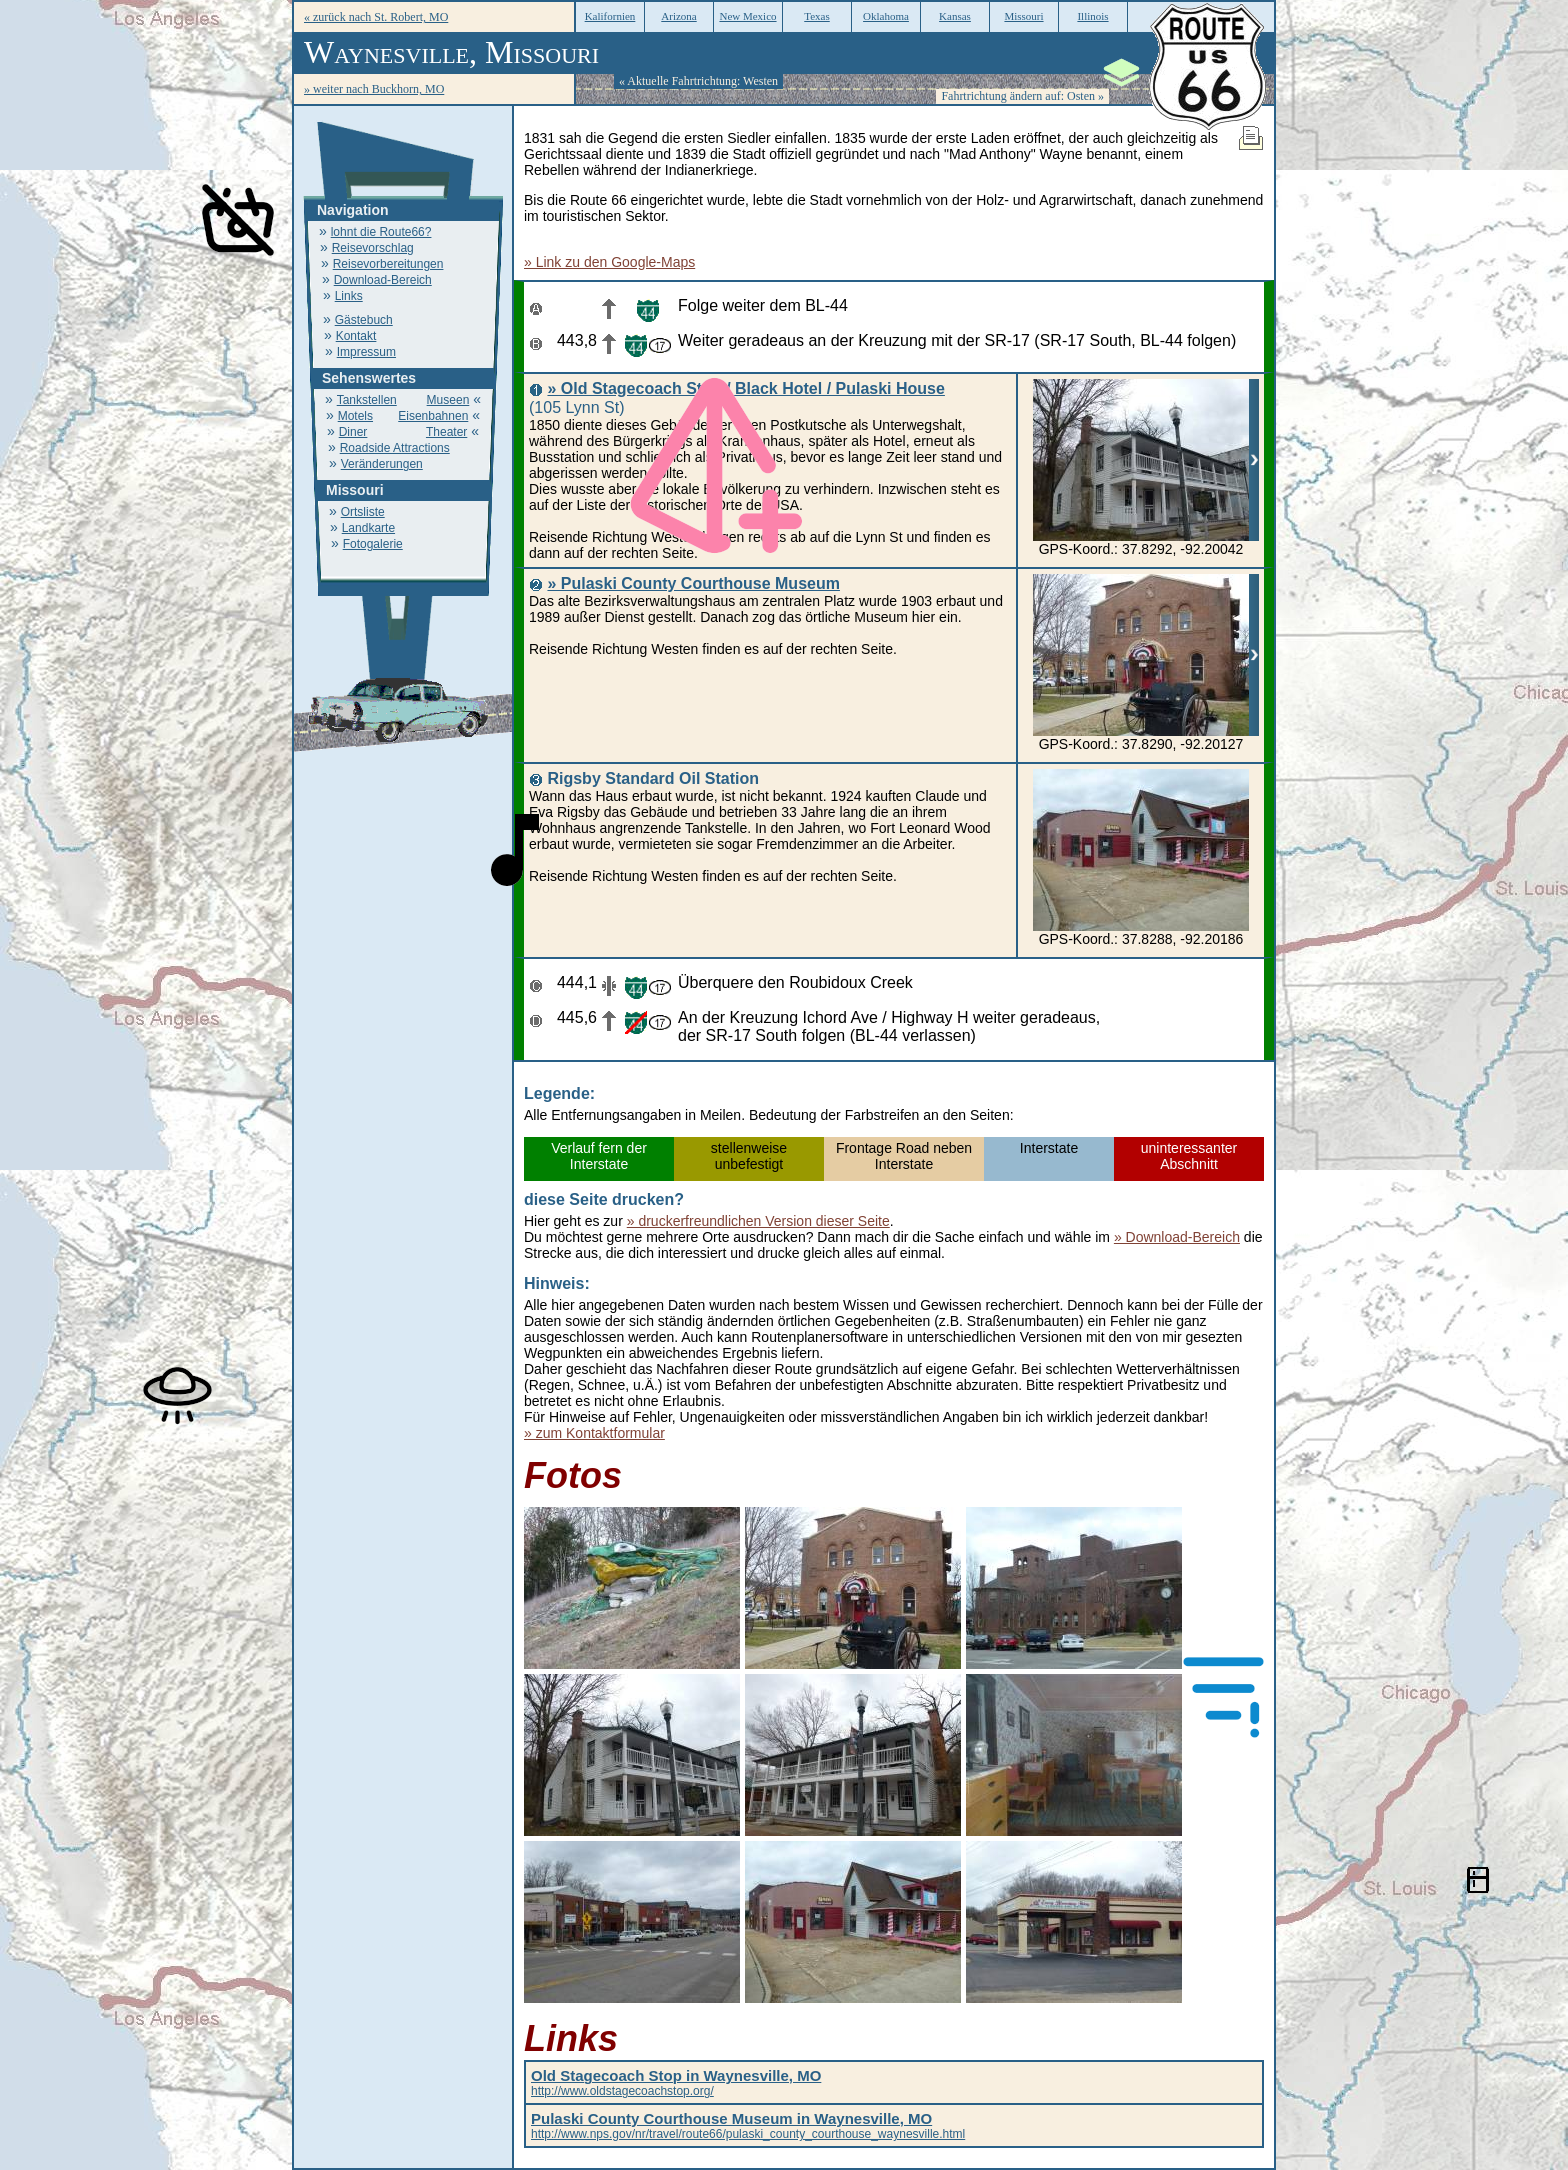  I want to click on filter settings require attention, so click(1223, 1688).